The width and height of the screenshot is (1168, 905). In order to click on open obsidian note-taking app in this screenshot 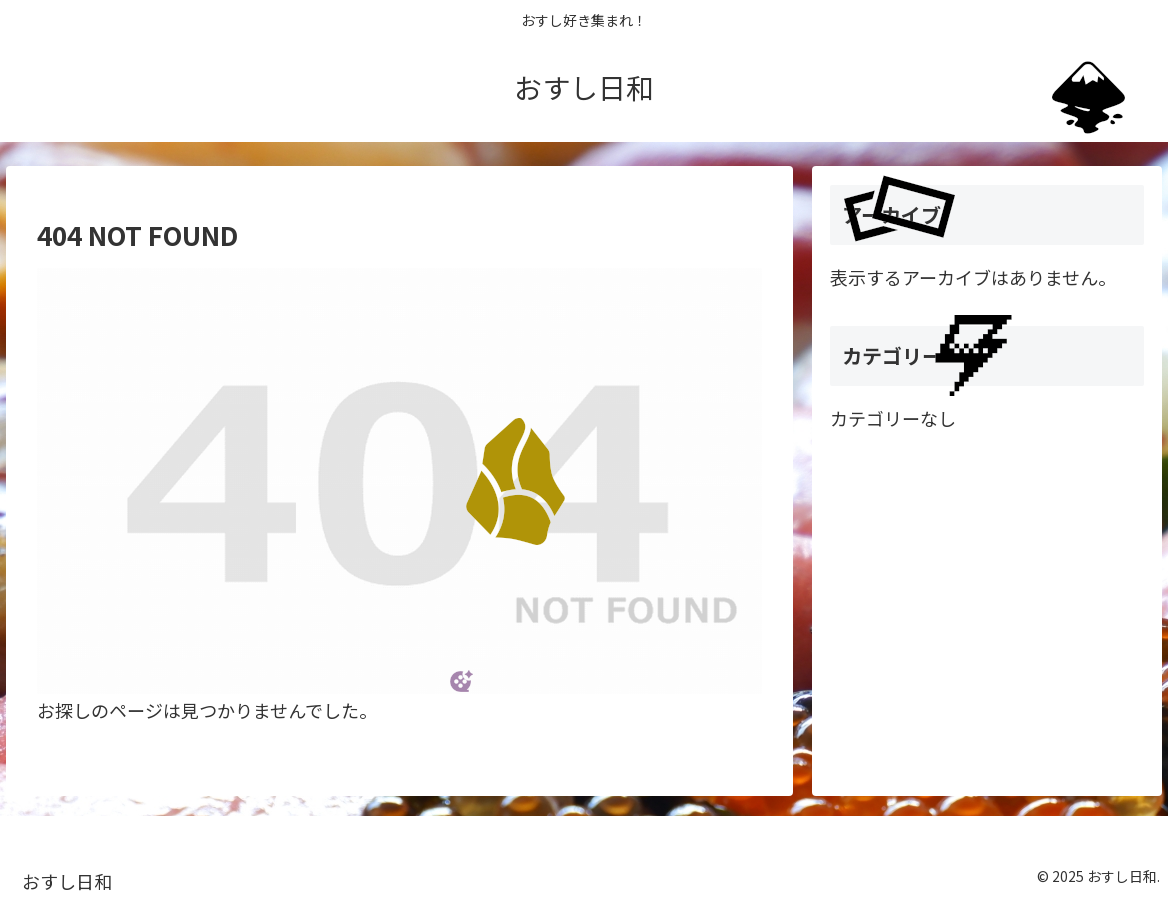, I will do `click(515, 481)`.